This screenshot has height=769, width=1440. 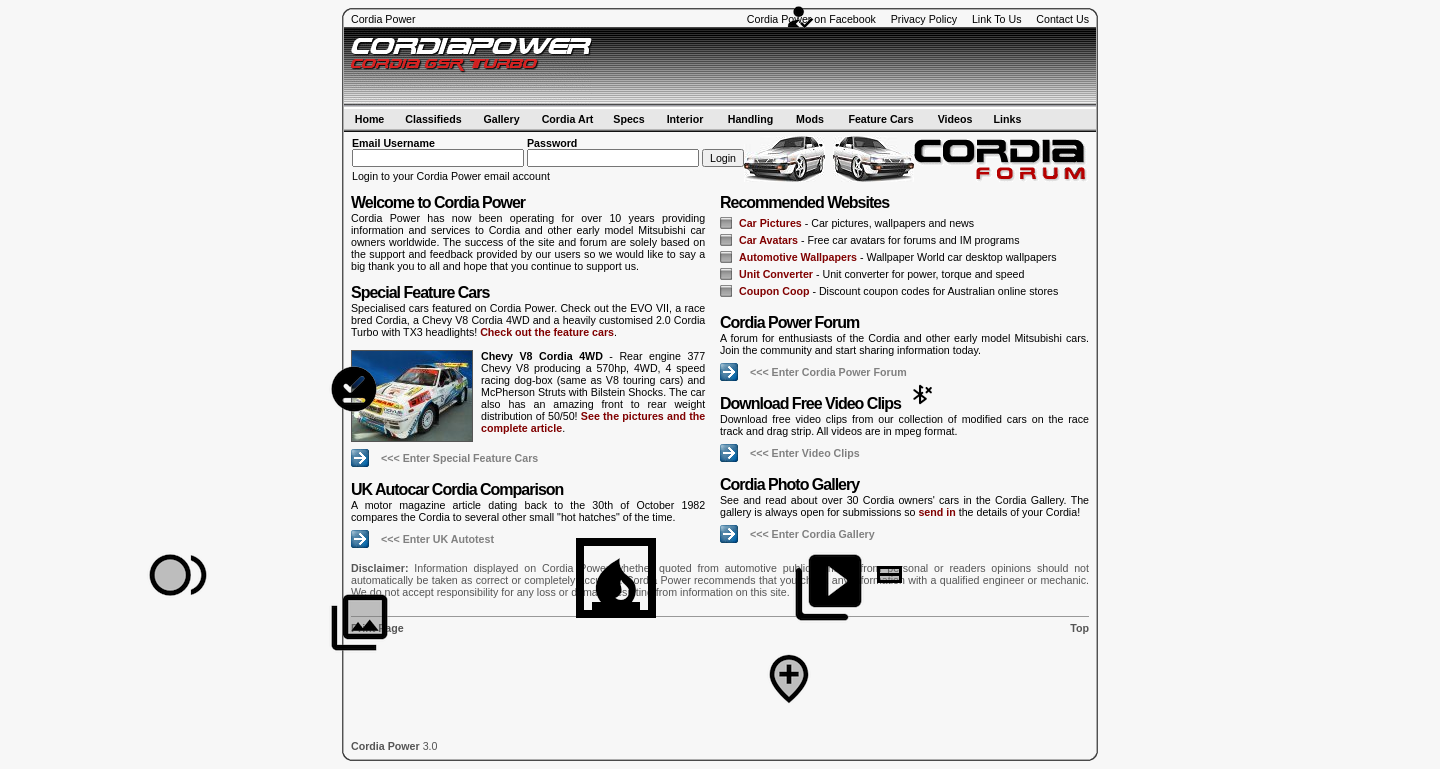 What do you see at coordinates (354, 389) in the screenshot?
I see `indicates content is available offline` at bounding box center [354, 389].